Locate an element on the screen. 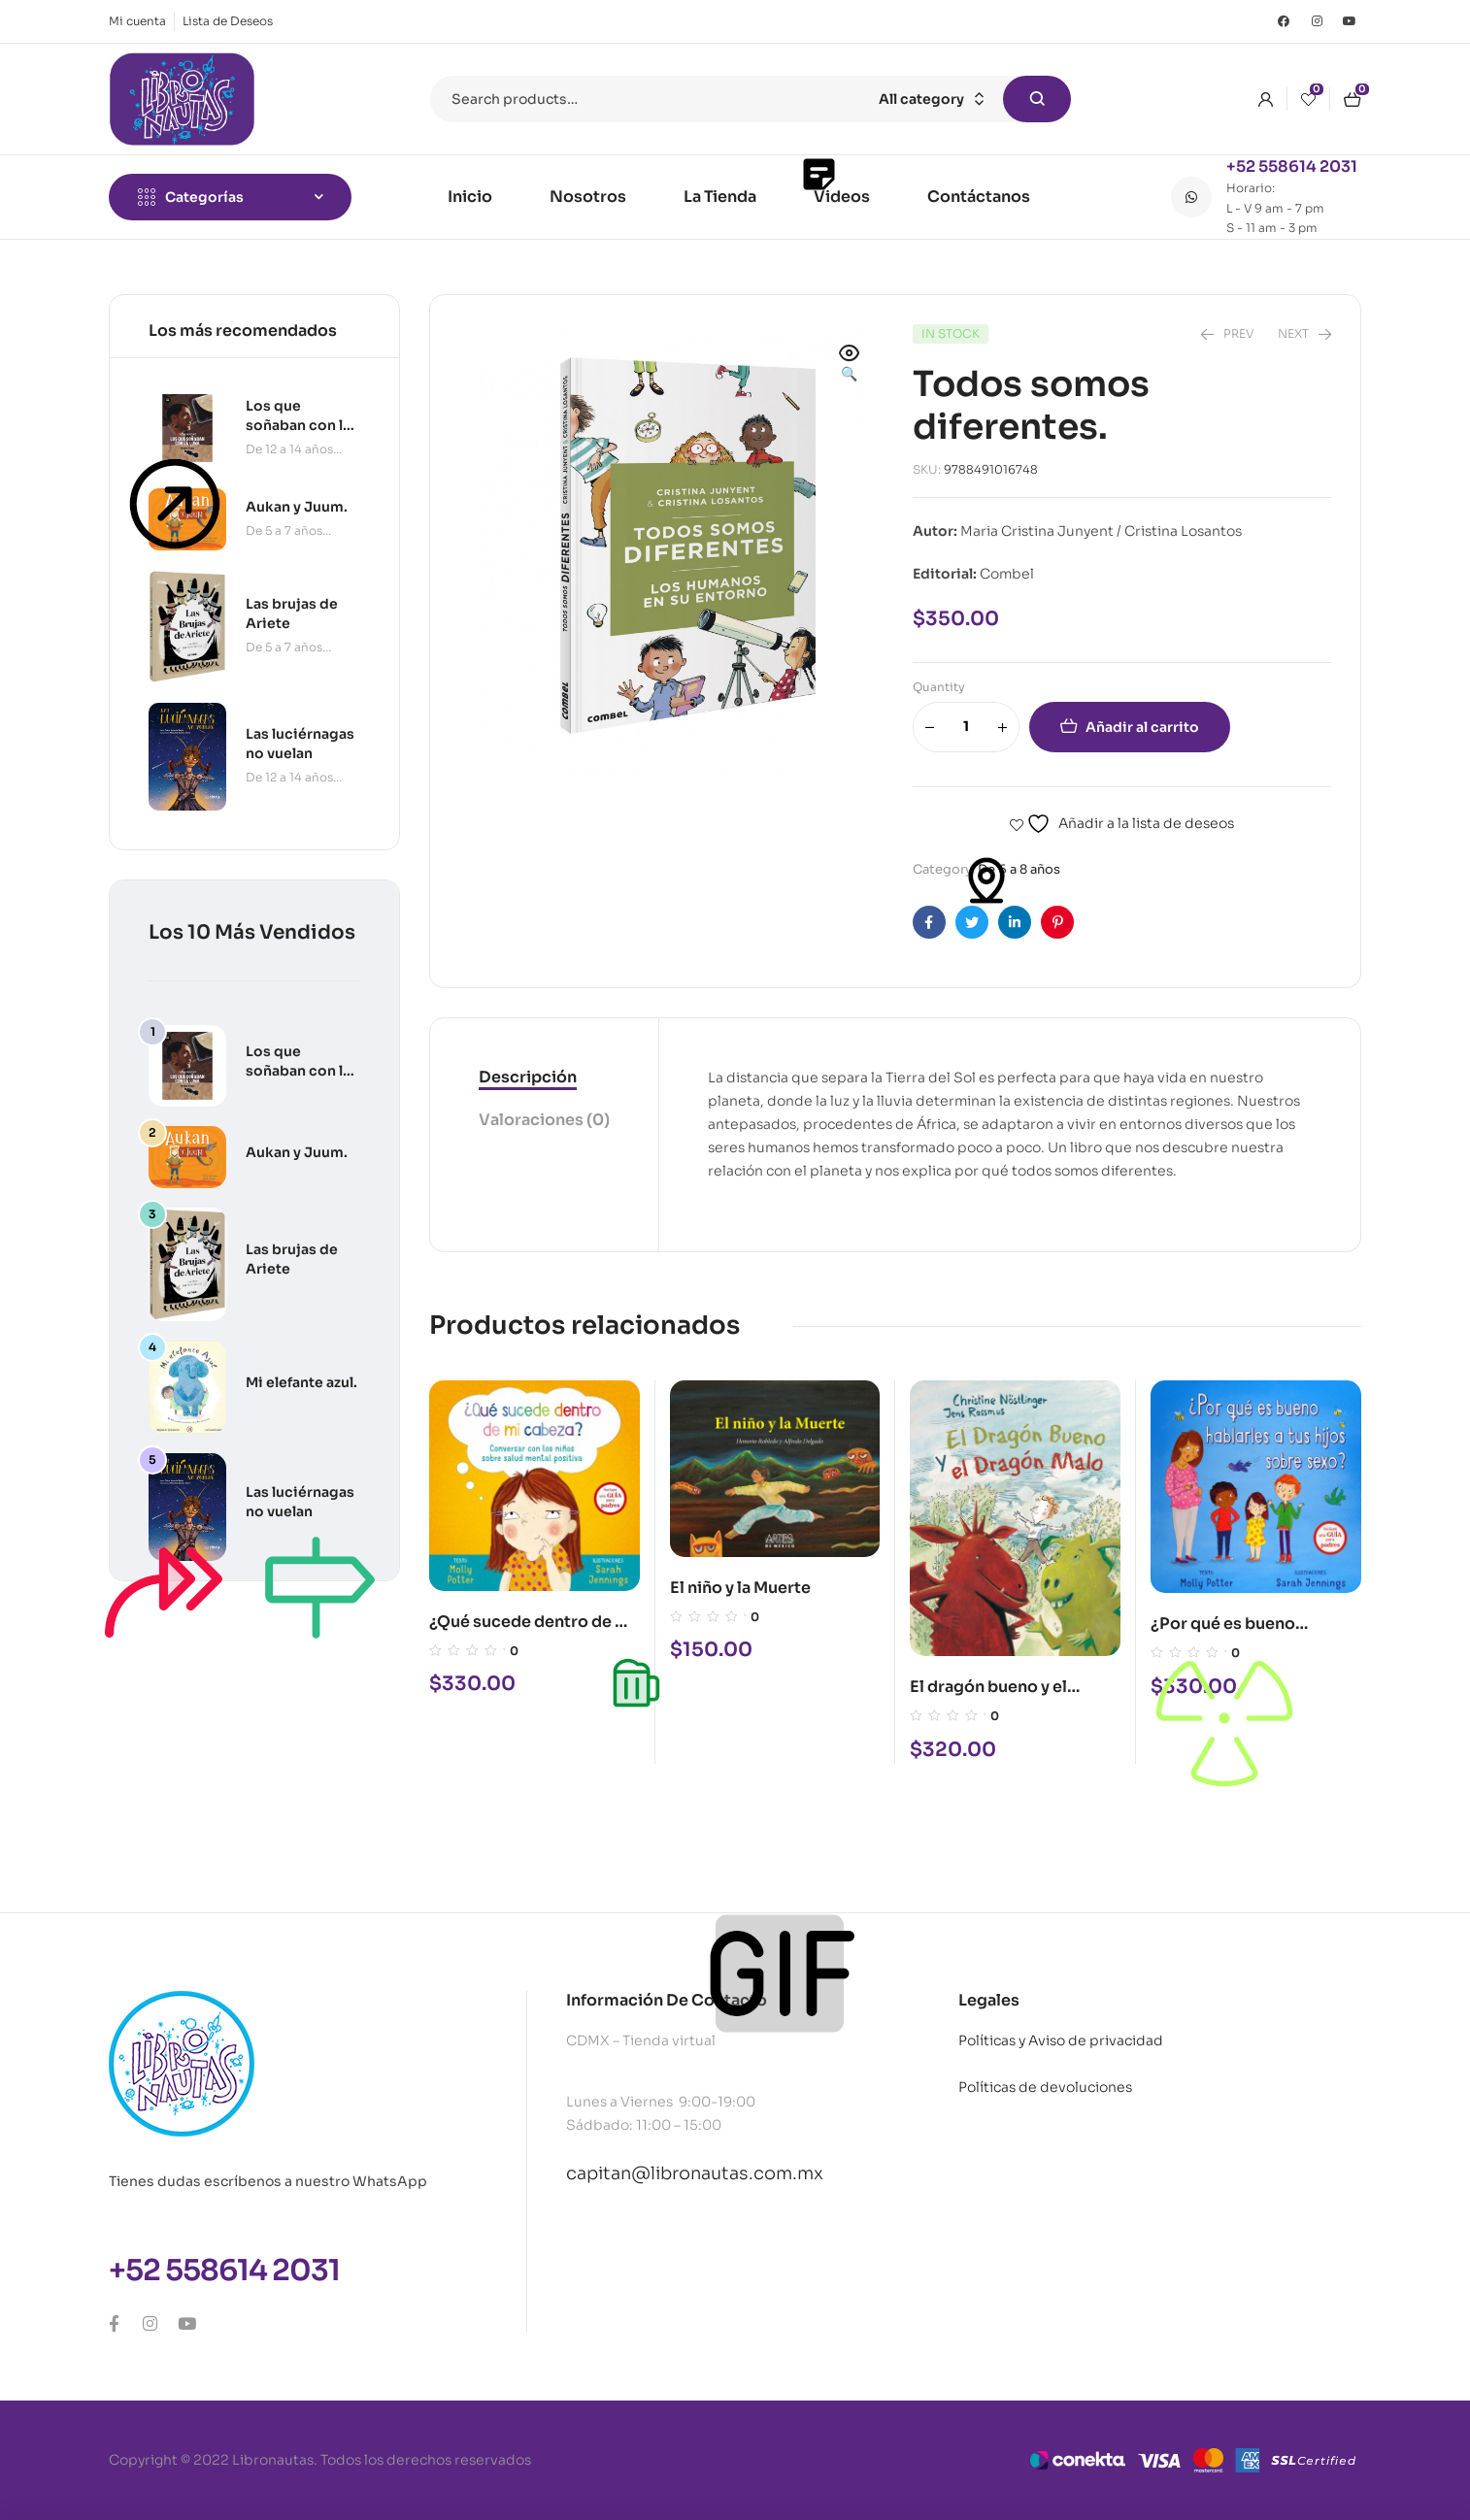  view location on map is located at coordinates (986, 880).